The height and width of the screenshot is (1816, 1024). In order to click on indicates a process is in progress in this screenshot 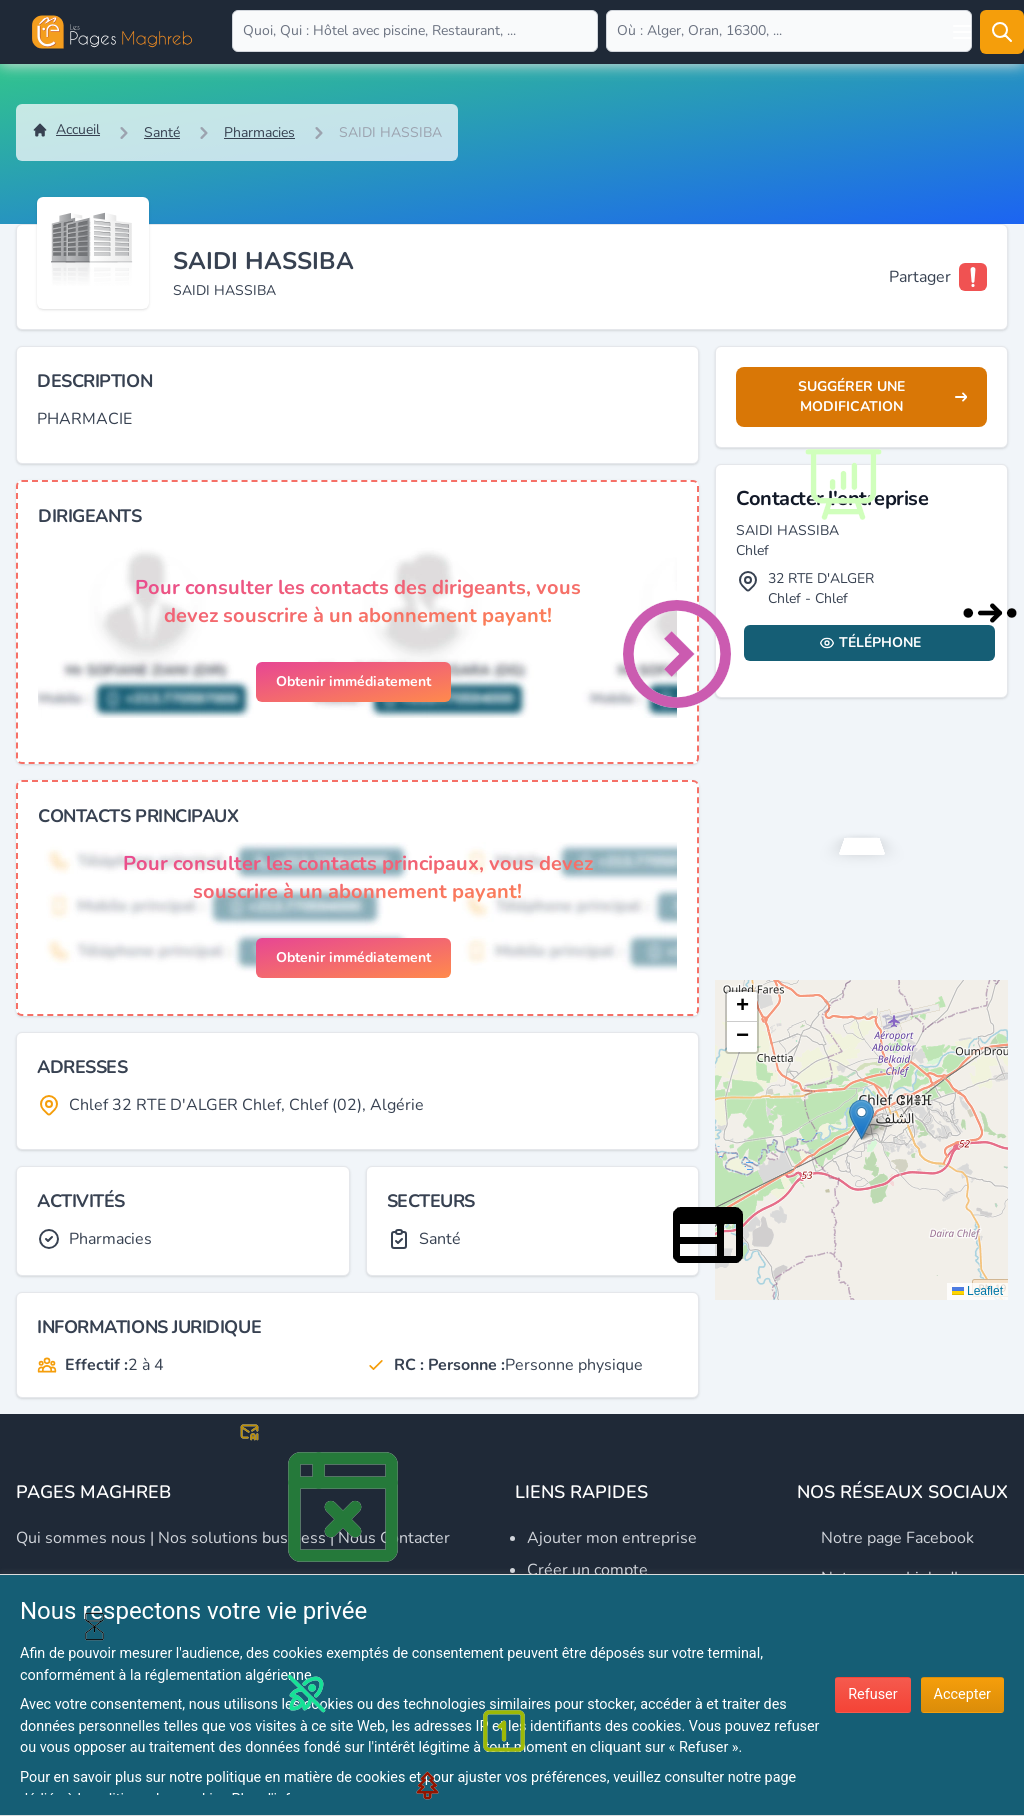, I will do `click(94, 1626)`.